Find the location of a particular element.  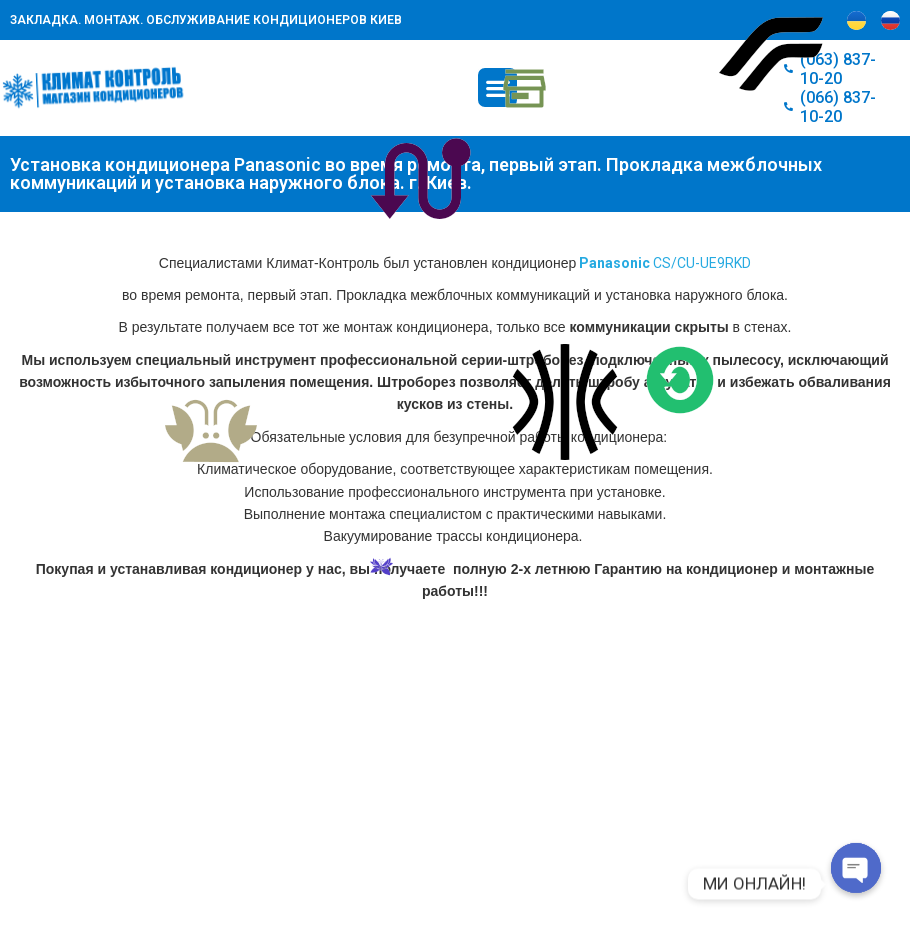

view directions or navigation route is located at coordinates (423, 181).